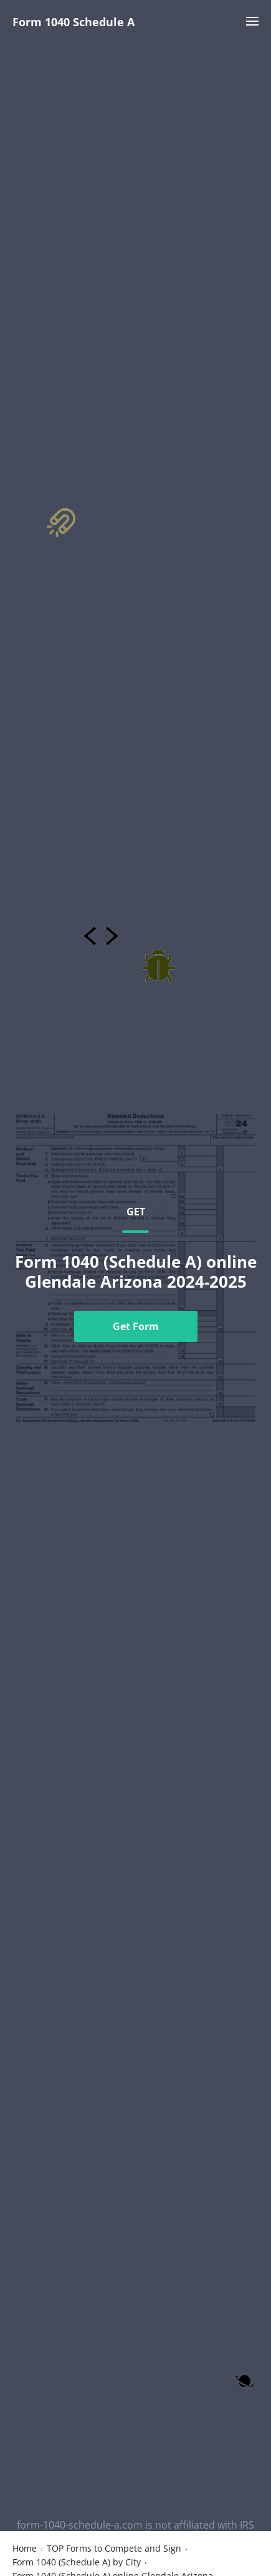  I want to click on explore global or worldwide content, so click(244, 2381).